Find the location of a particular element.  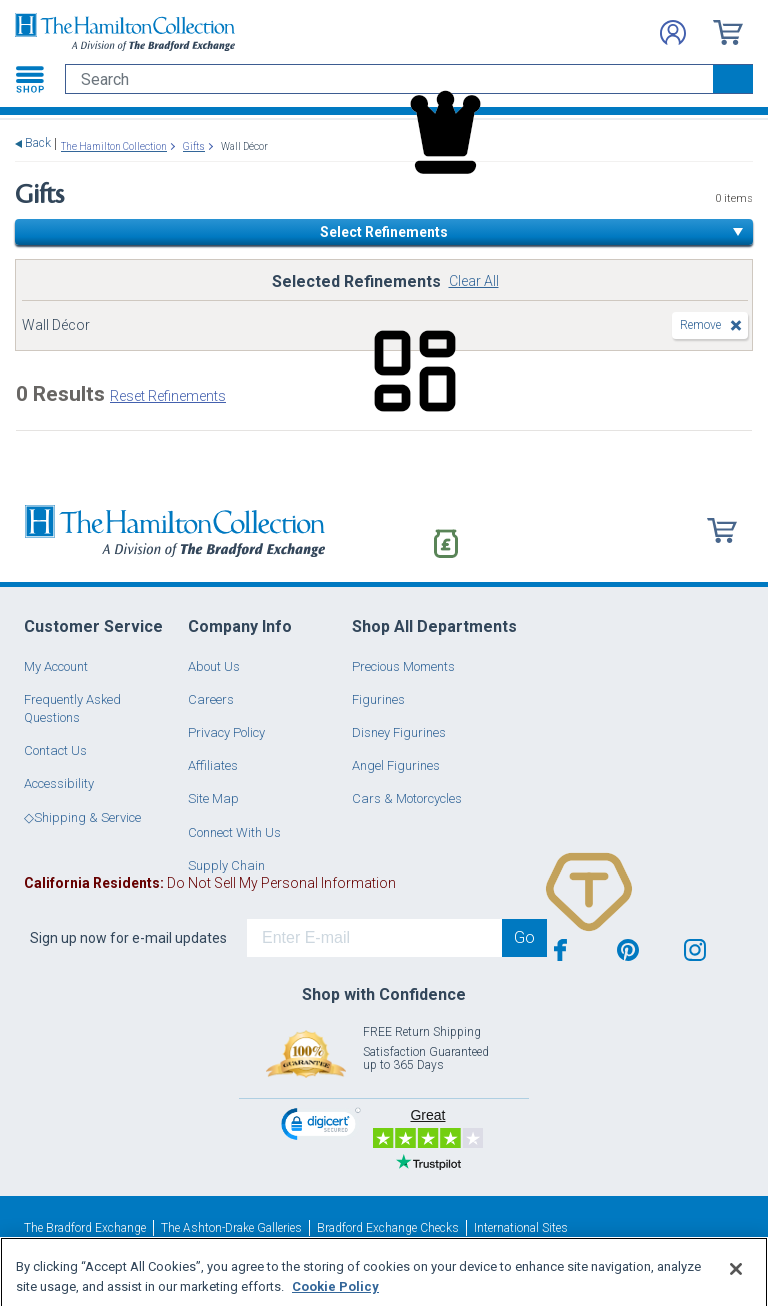

tether (USDT) cryptocurrency logo is located at coordinates (589, 892).